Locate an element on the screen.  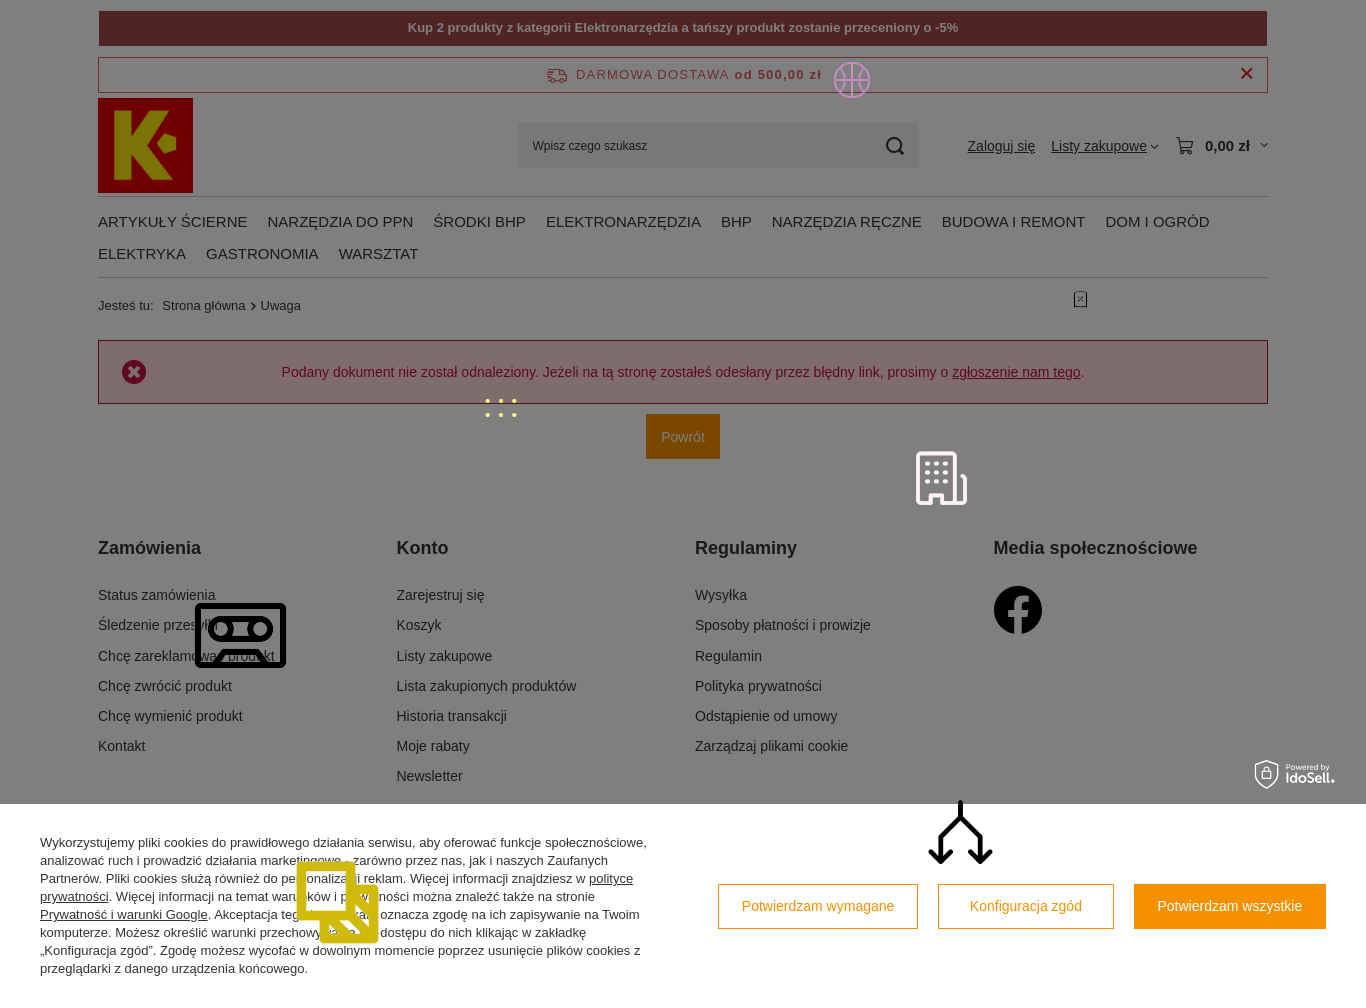
drag to reorder items is located at coordinates (501, 408).